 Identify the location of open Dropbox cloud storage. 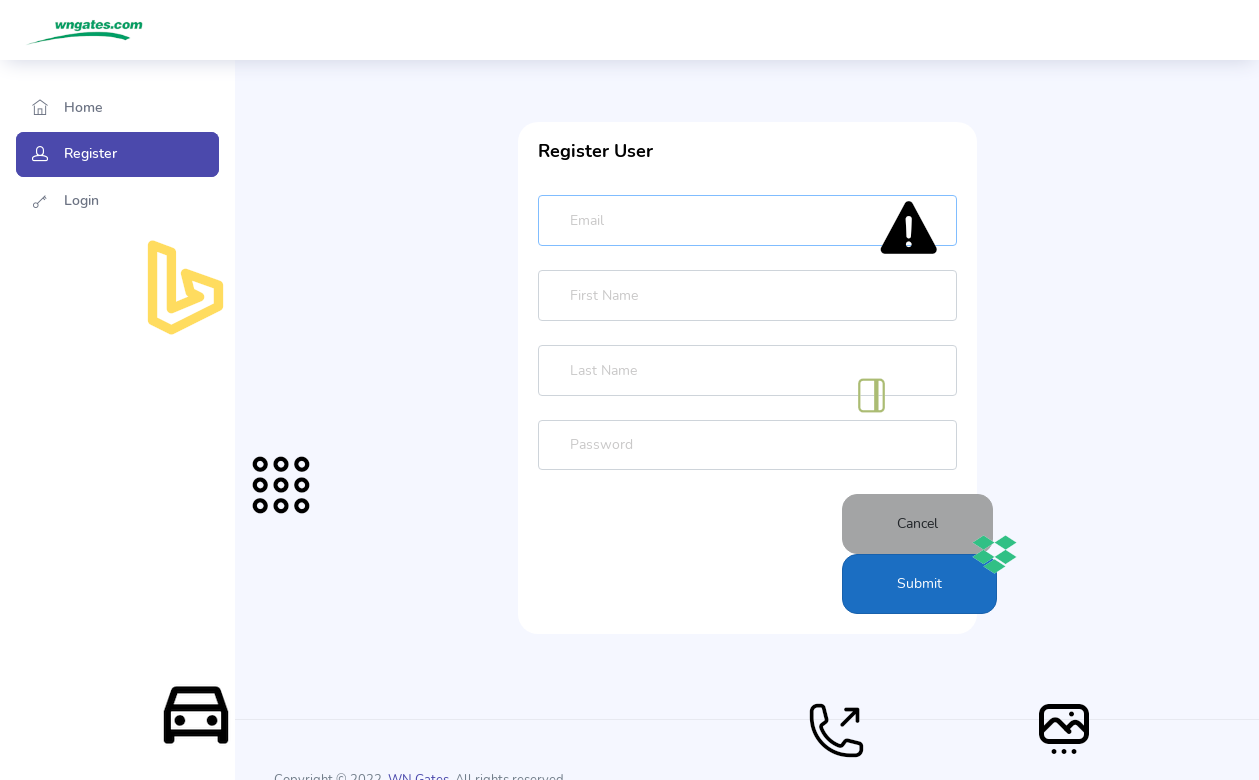
(994, 554).